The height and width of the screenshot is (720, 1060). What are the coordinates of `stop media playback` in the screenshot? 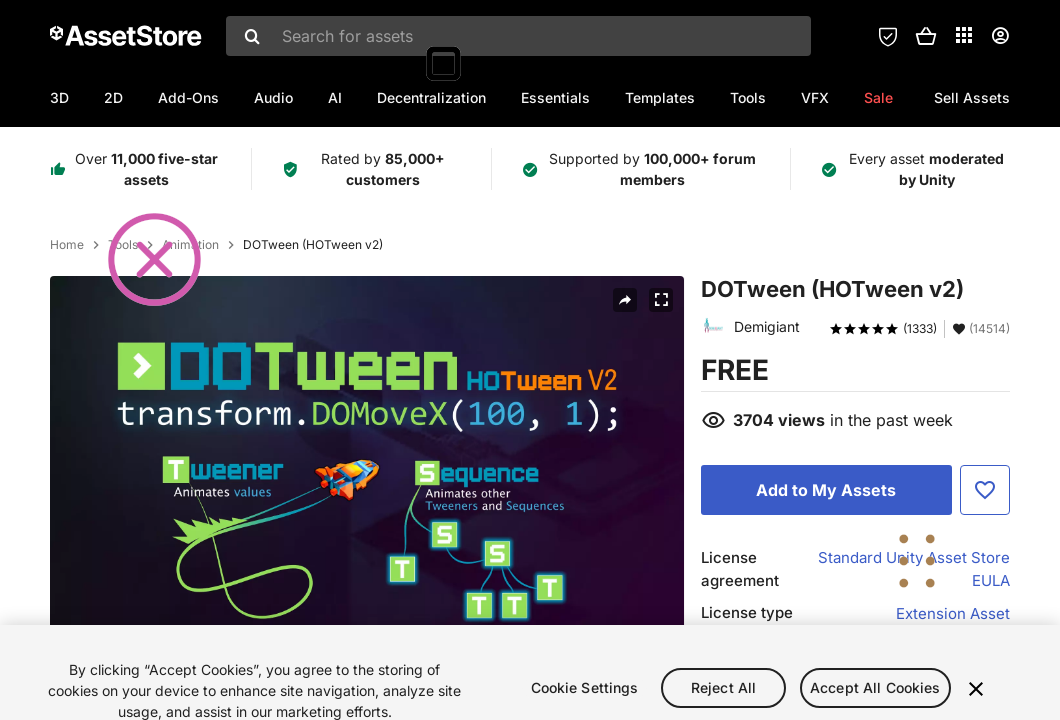 It's located at (443, 63).